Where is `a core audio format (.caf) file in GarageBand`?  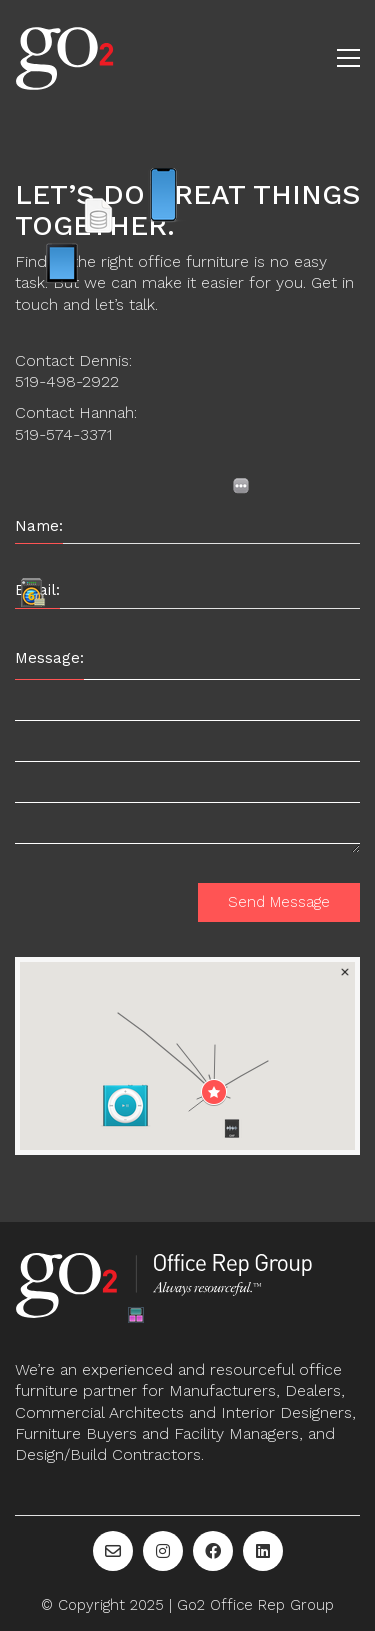
a core audio format (.caf) file in GarageBand is located at coordinates (232, 1129).